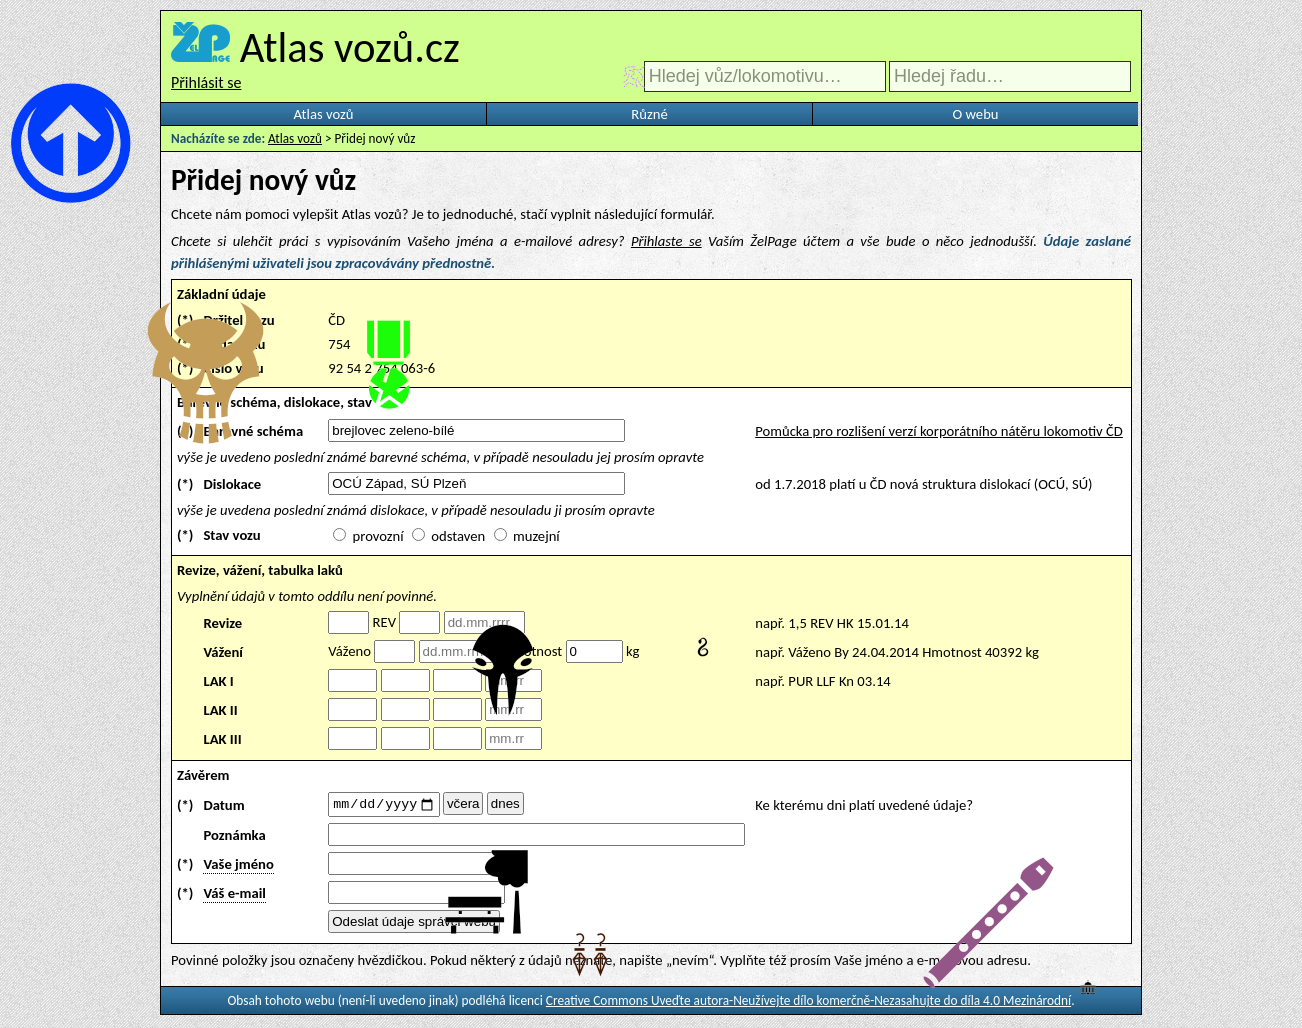 The height and width of the screenshot is (1028, 1302). What do you see at coordinates (502, 670) in the screenshot?
I see `alien or extraterrestrial enemy indicator` at bounding box center [502, 670].